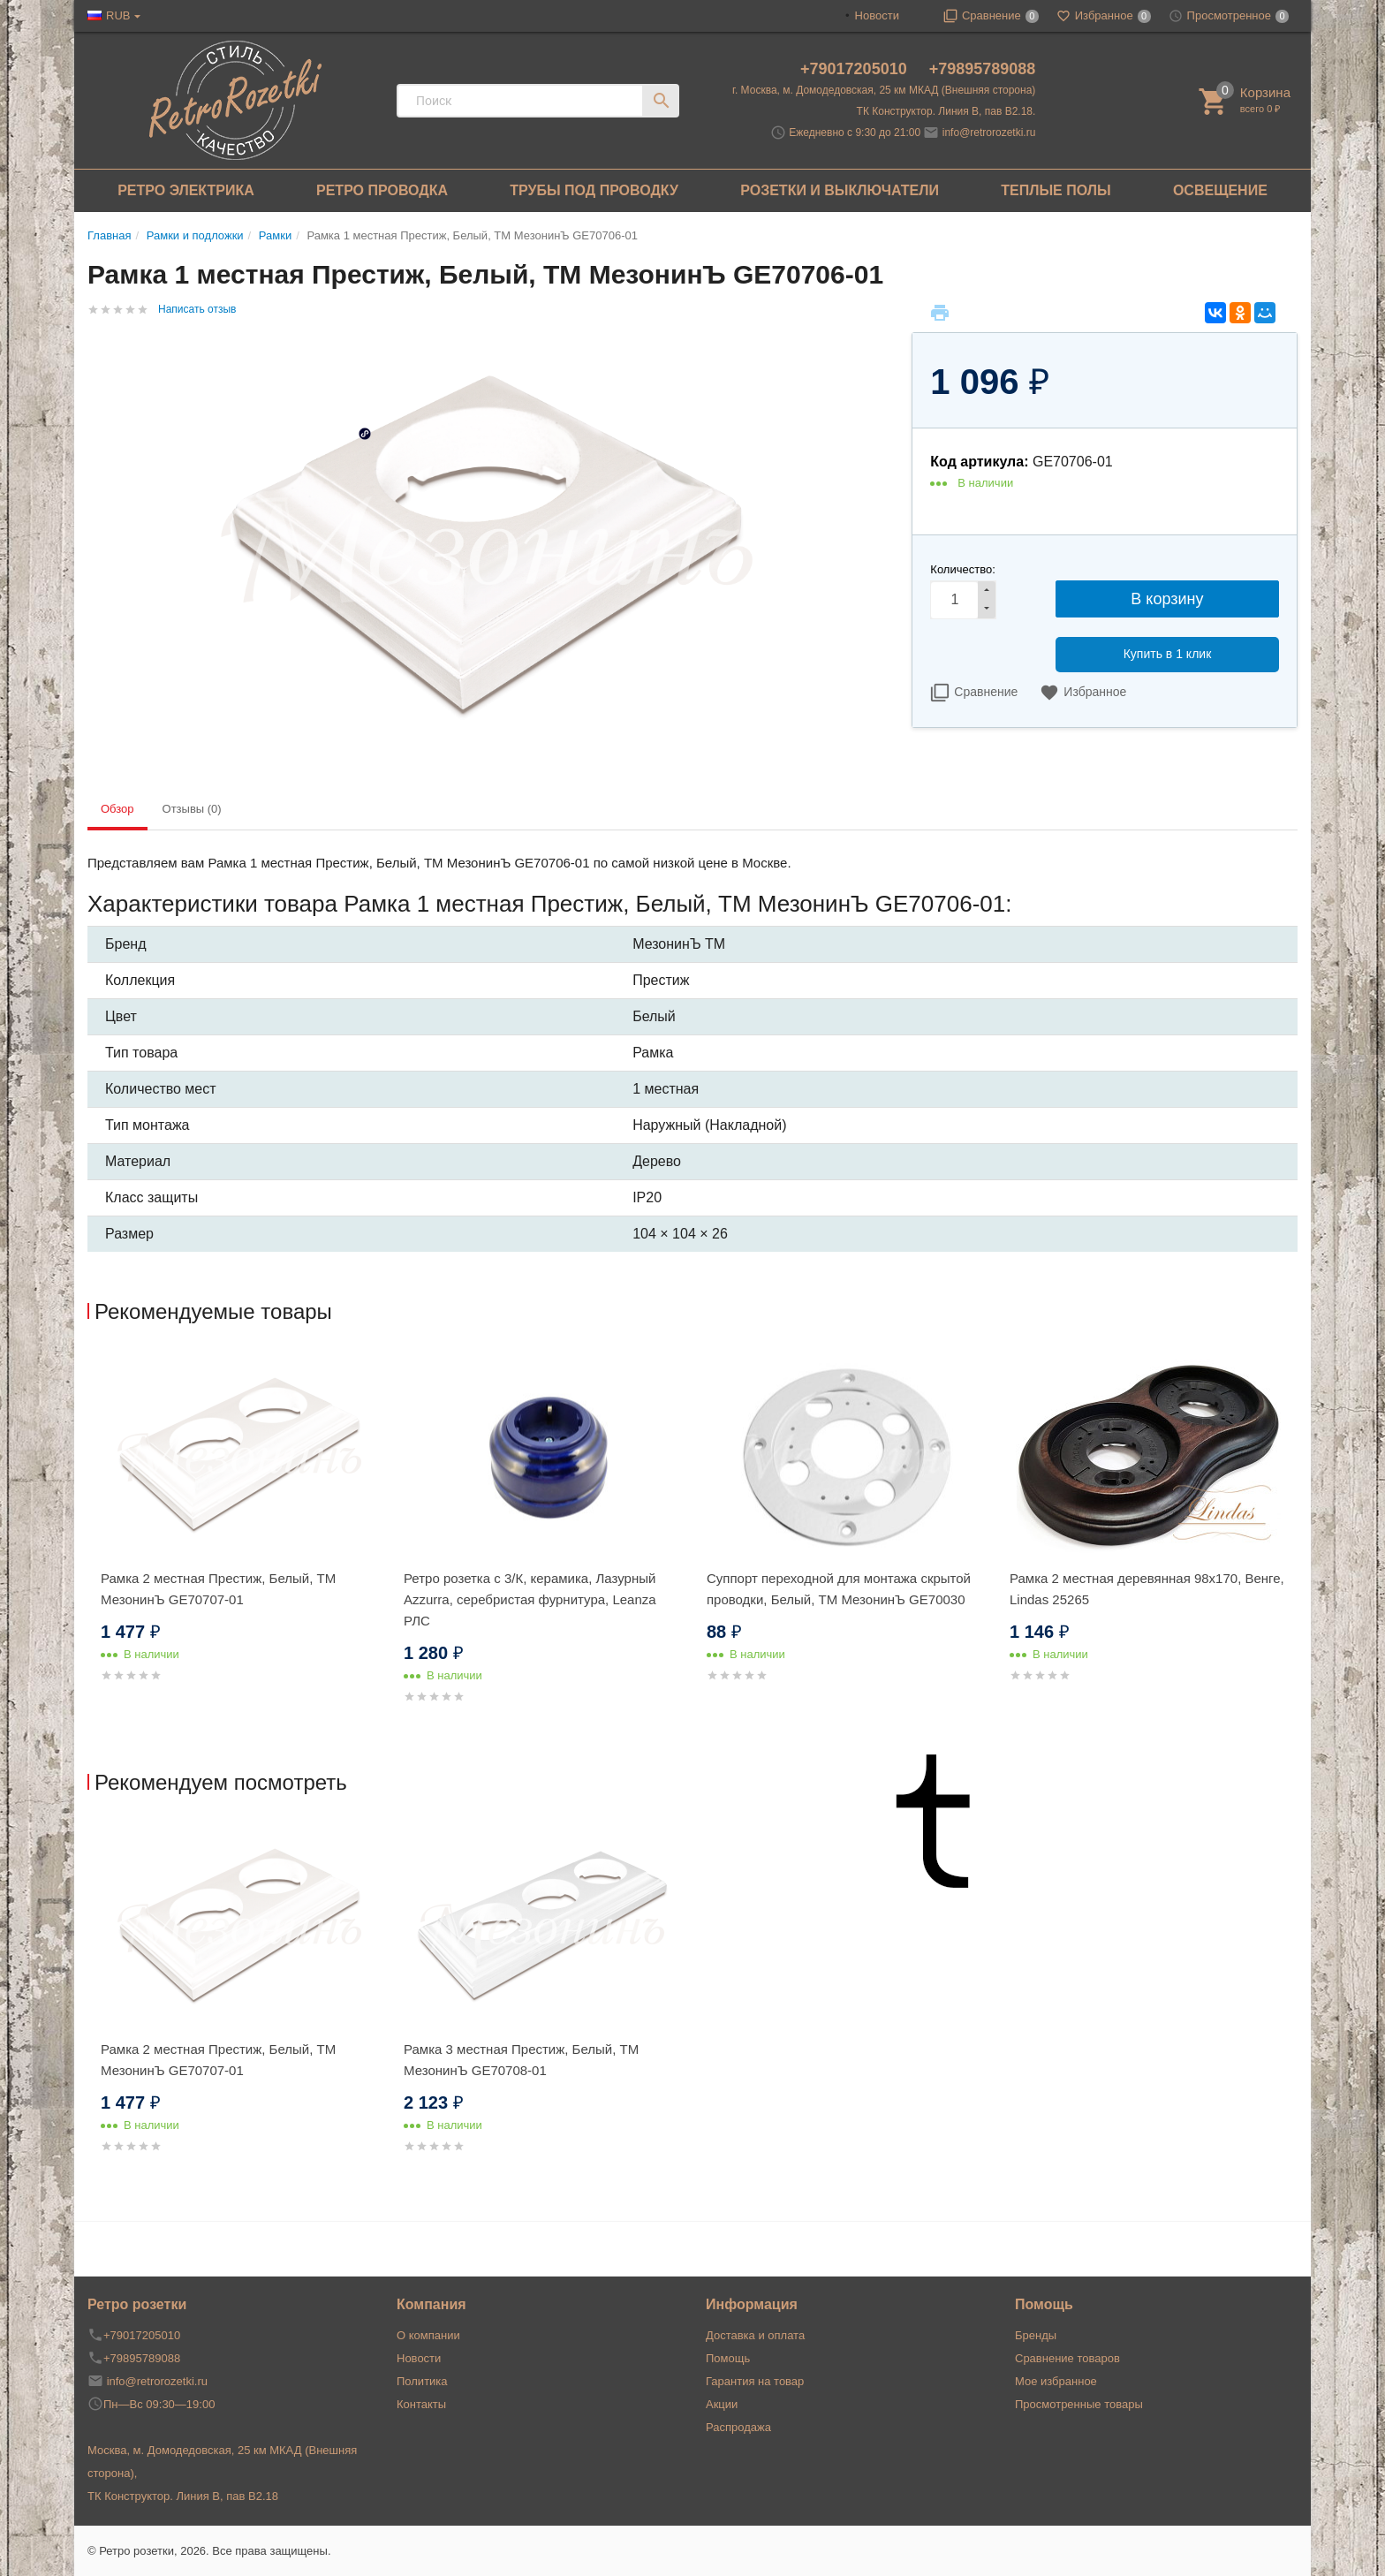 The width and height of the screenshot is (1385, 2576). I want to click on open wechat mini program, so click(365, 434).